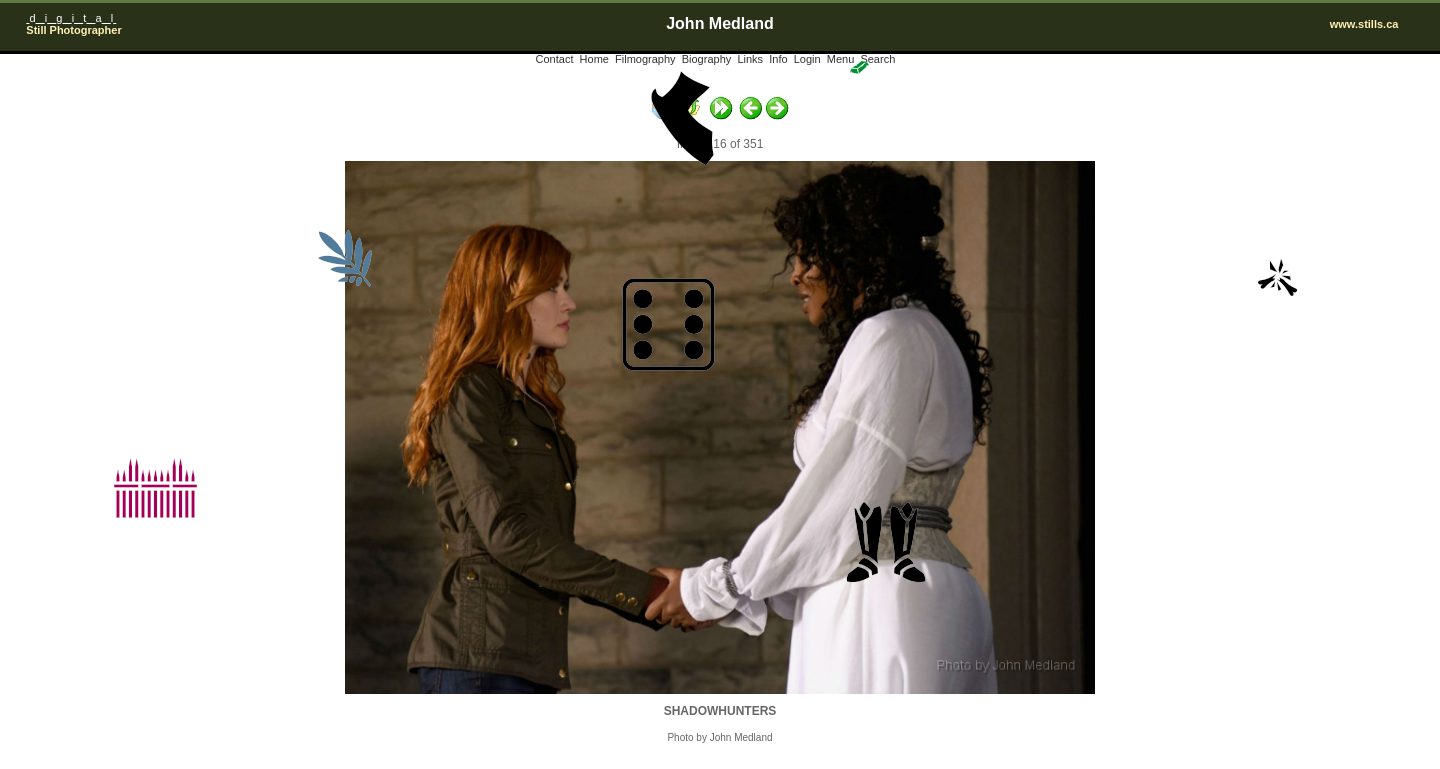 This screenshot has width=1440, height=769. I want to click on select clay brick as a building material, so click(859, 67).